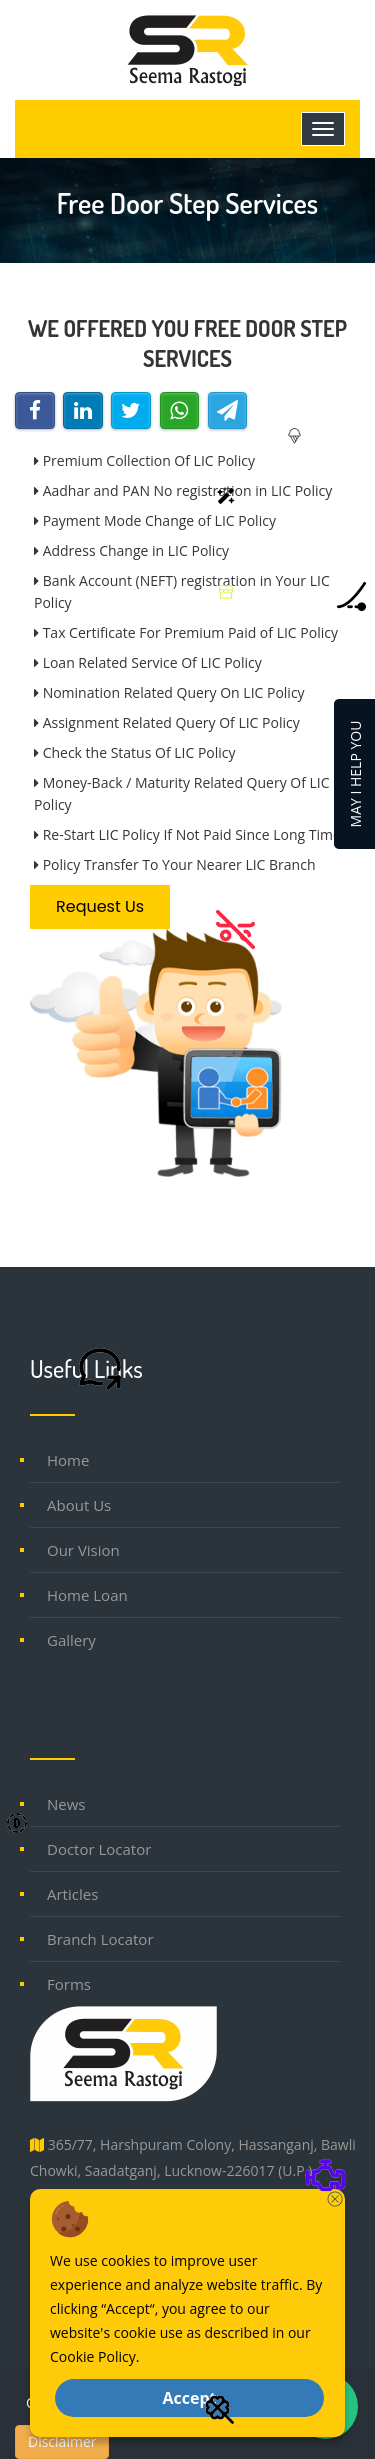  What do you see at coordinates (226, 496) in the screenshot?
I see `apply automatic enhancements or effects` at bounding box center [226, 496].